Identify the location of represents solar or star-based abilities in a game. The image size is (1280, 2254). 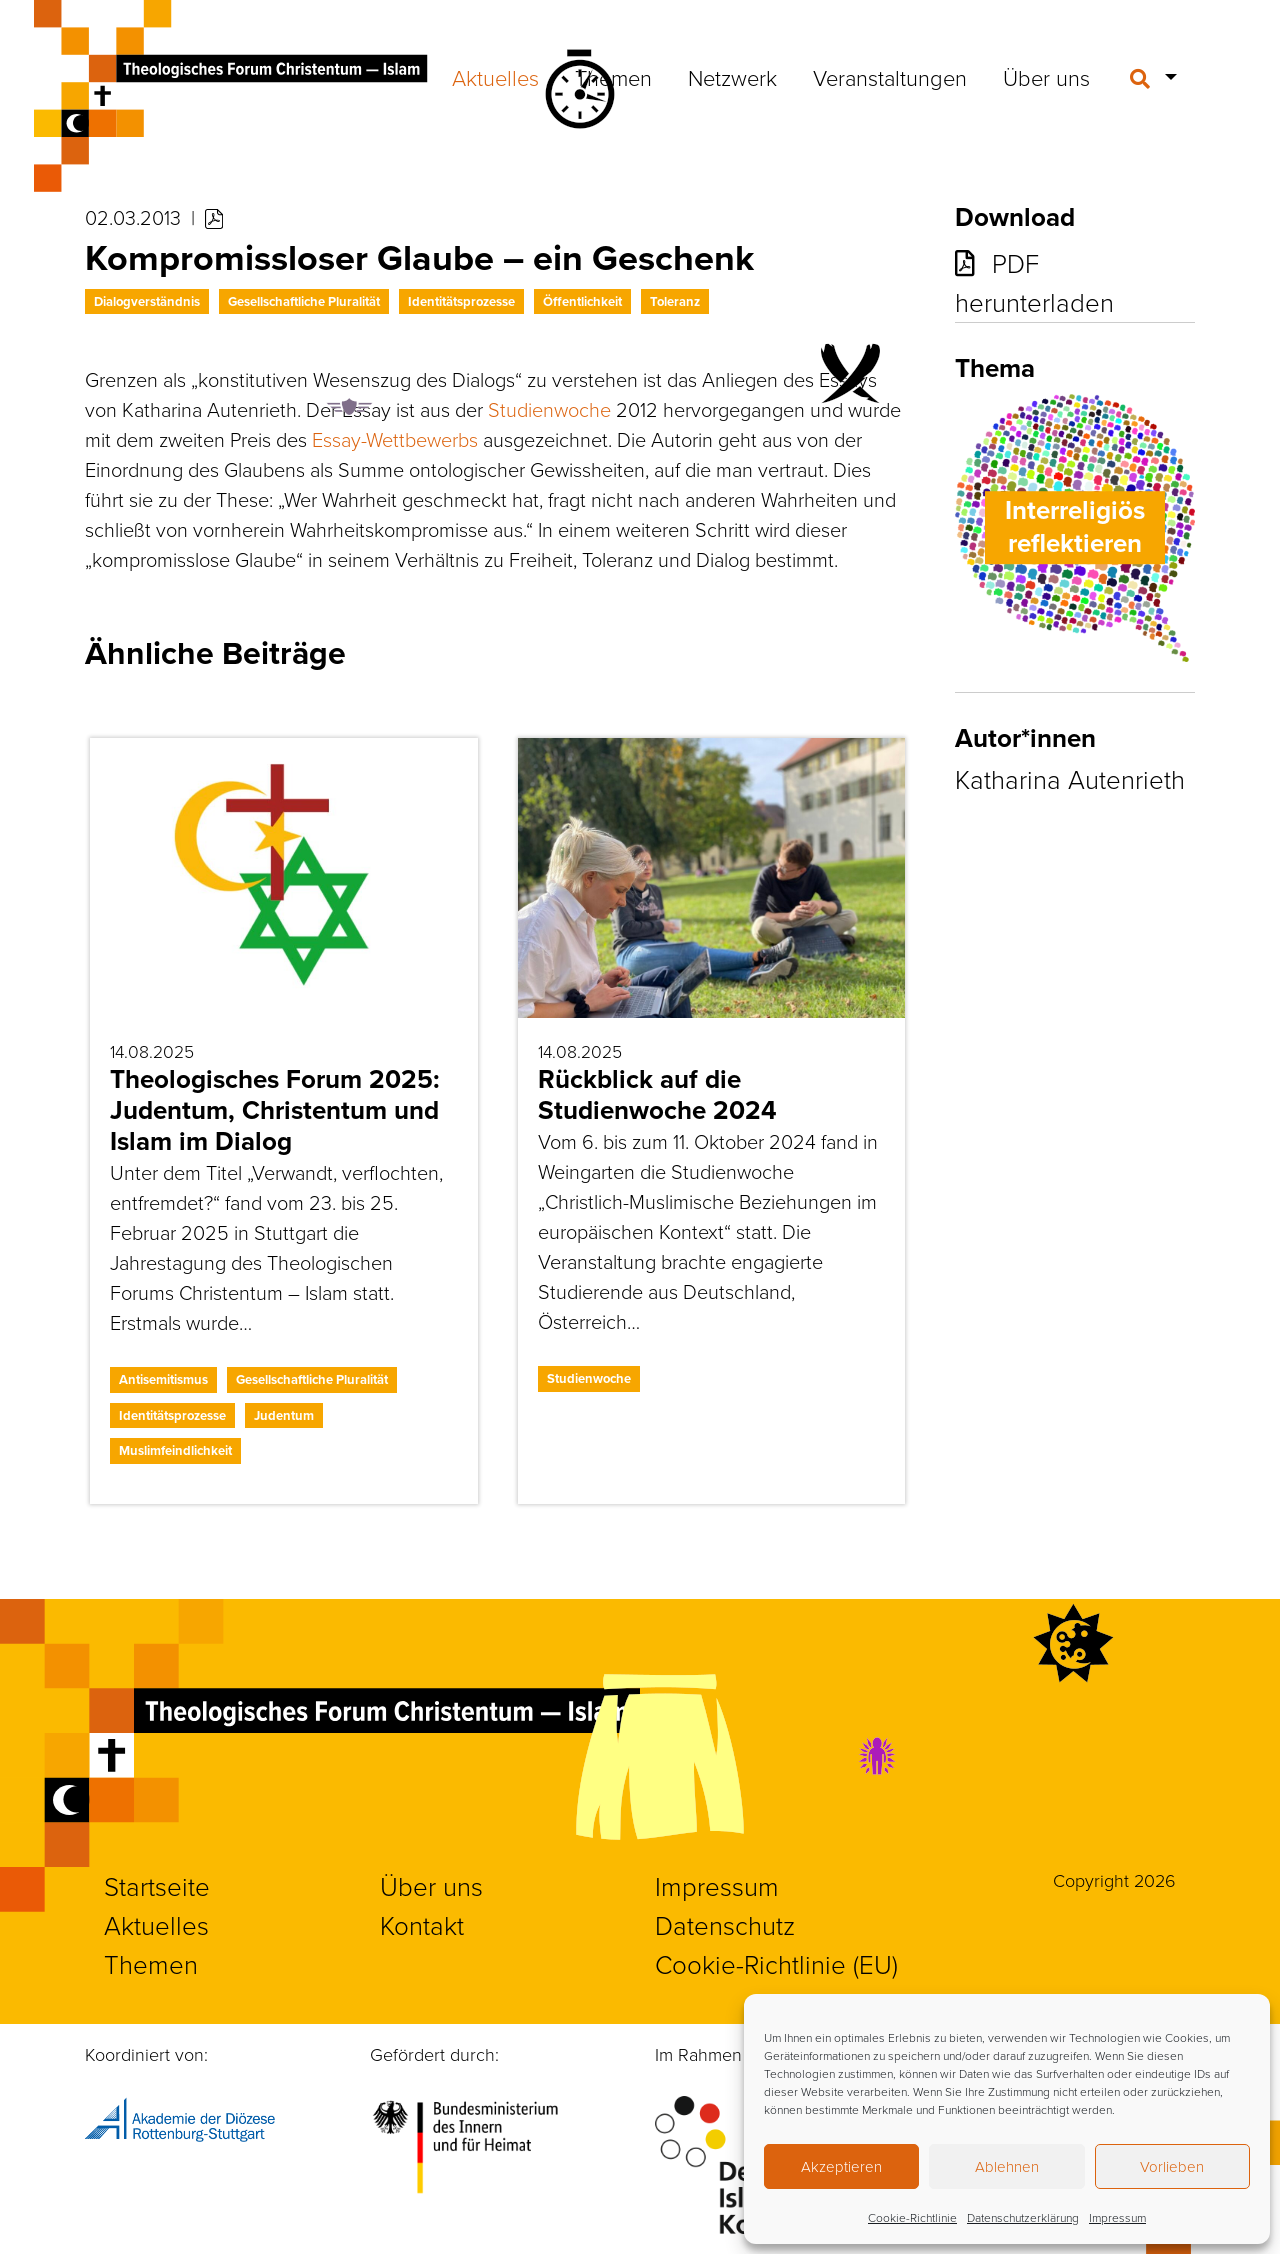
(1073, 1643).